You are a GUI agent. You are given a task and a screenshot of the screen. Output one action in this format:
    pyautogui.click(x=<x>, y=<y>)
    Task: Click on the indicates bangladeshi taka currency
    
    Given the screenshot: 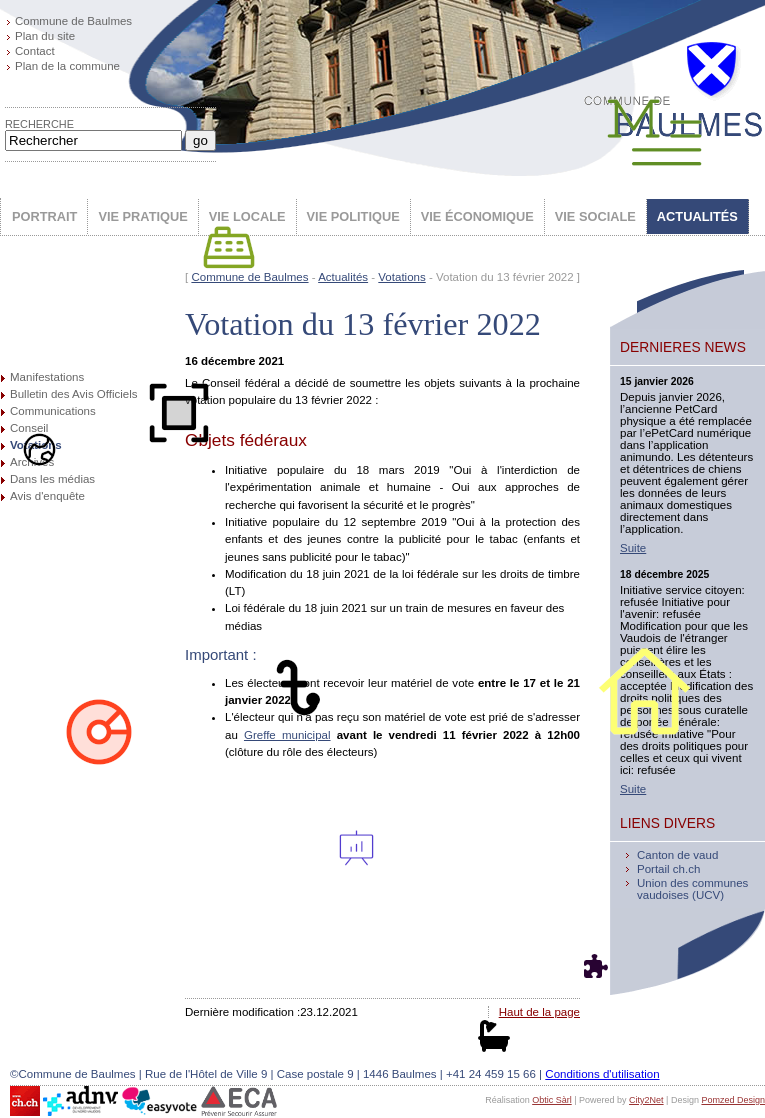 What is the action you would take?
    pyautogui.click(x=297, y=687)
    